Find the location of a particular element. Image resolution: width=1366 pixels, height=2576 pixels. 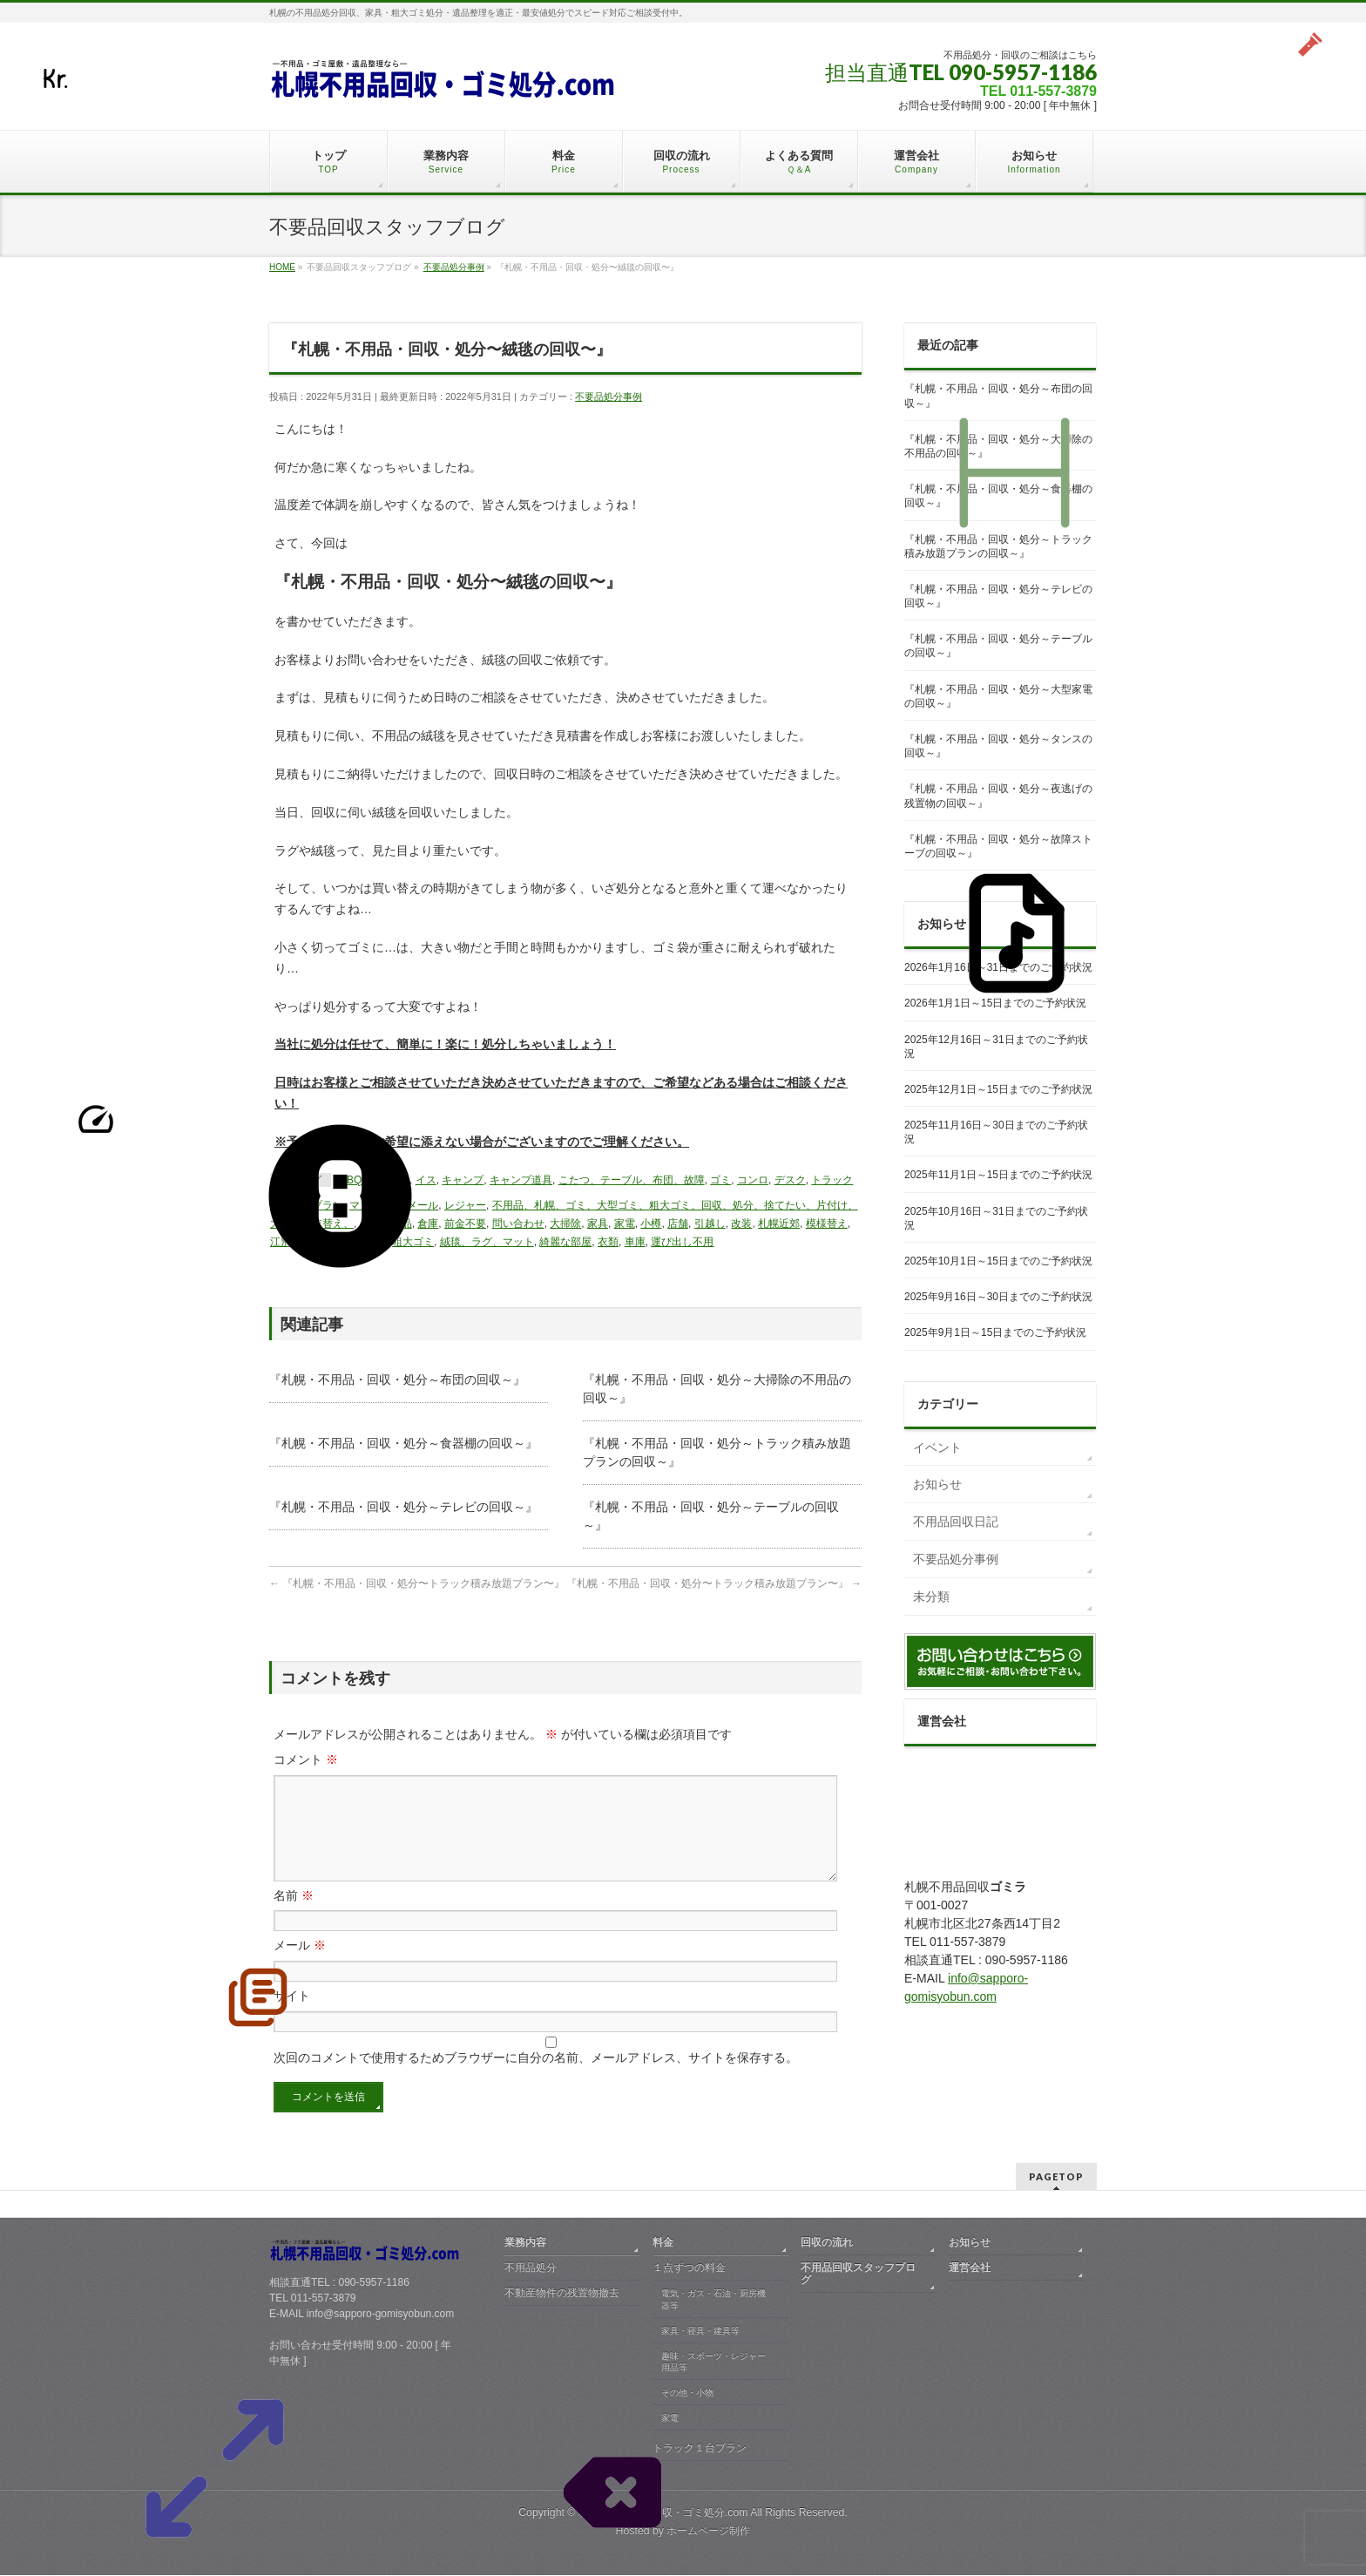

delete the previous character is located at coordinates (611, 2492).